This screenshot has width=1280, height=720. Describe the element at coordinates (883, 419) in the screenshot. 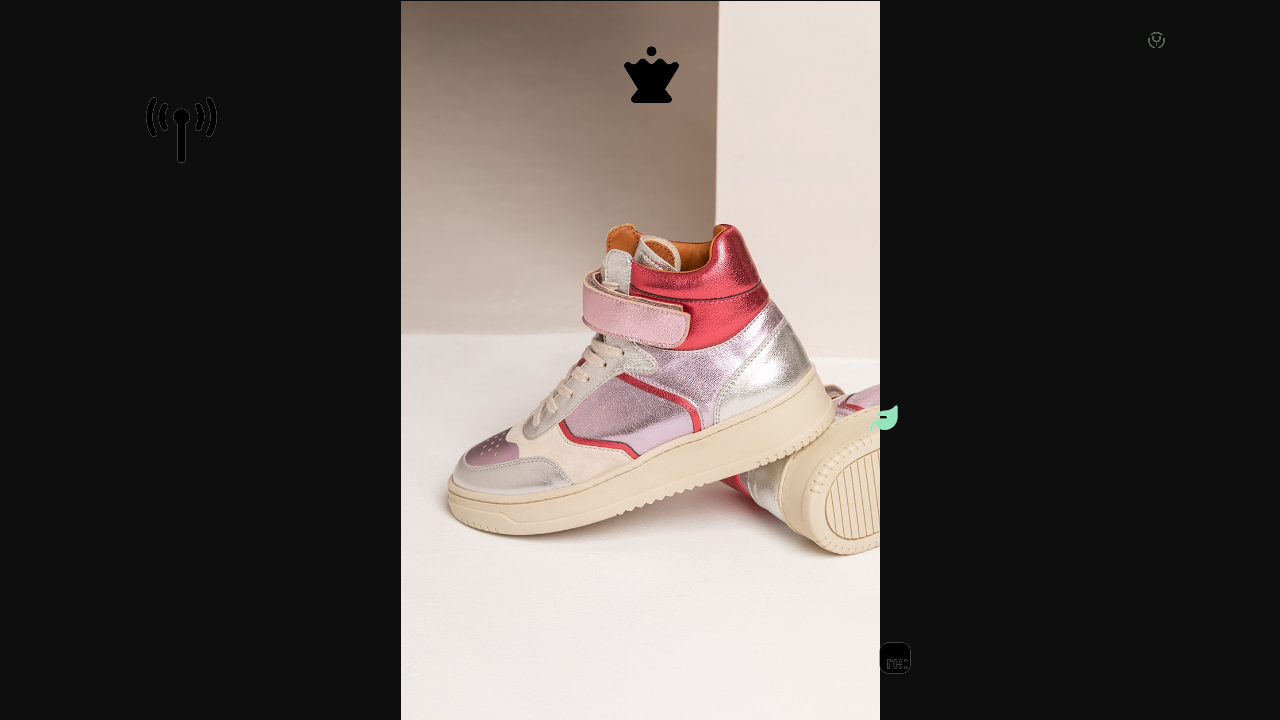

I see `indicates eco-friendly or sustainable option` at that location.